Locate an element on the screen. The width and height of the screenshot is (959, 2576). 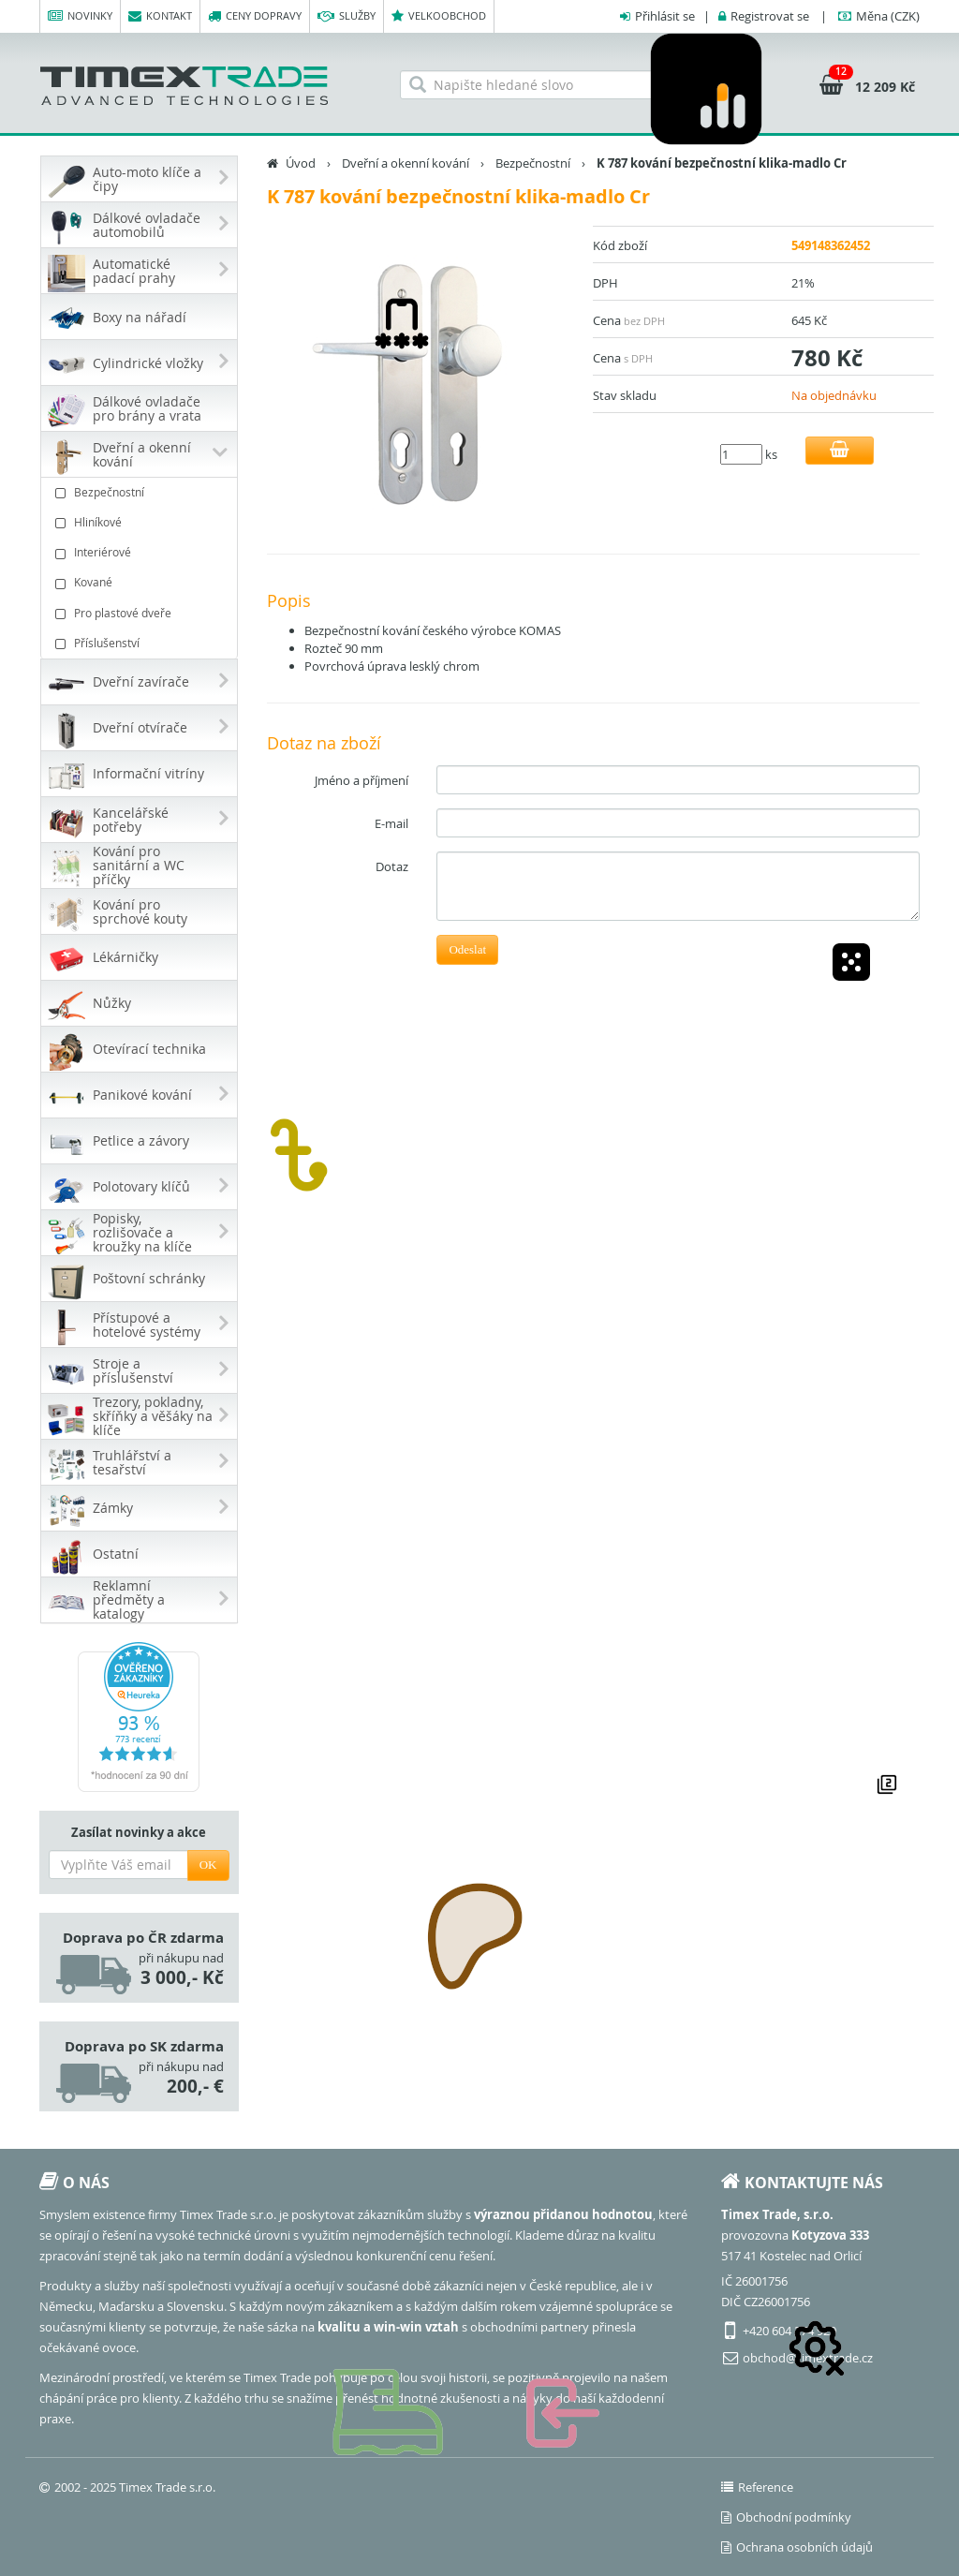
remove or delete a settings configuration is located at coordinates (815, 2347).